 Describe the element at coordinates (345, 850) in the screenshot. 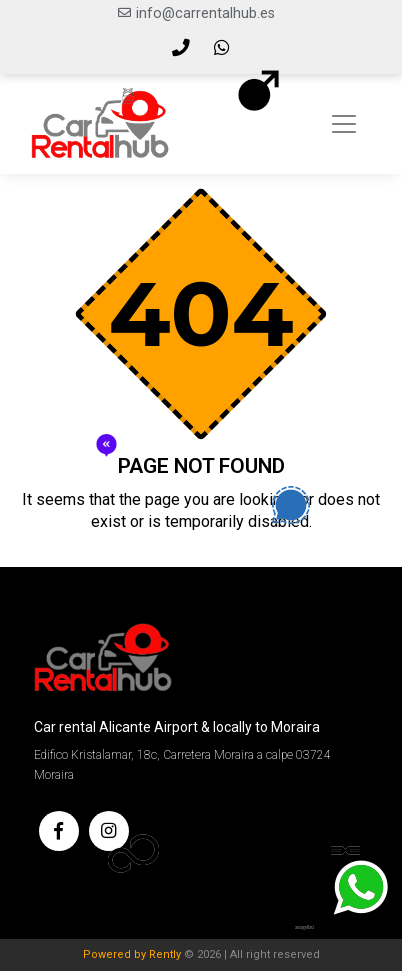

I see `dacia brand logo` at that location.